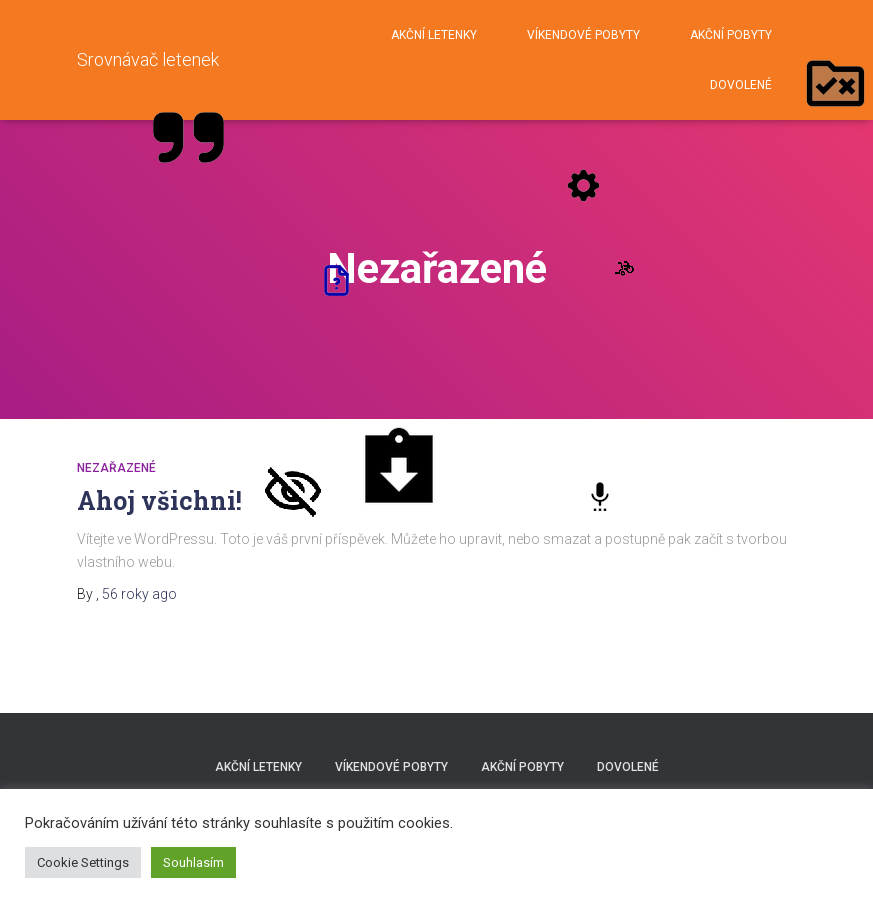  What do you see at coordinates (600, 496) in the screenshot?
I see `access voice input settings` at bounding box center [600, 496].